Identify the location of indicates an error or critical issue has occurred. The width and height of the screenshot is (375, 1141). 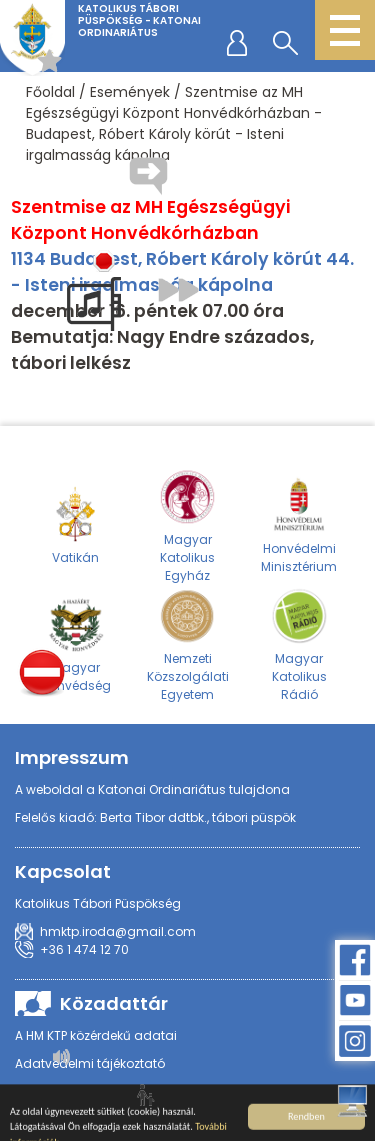
(42, 672).